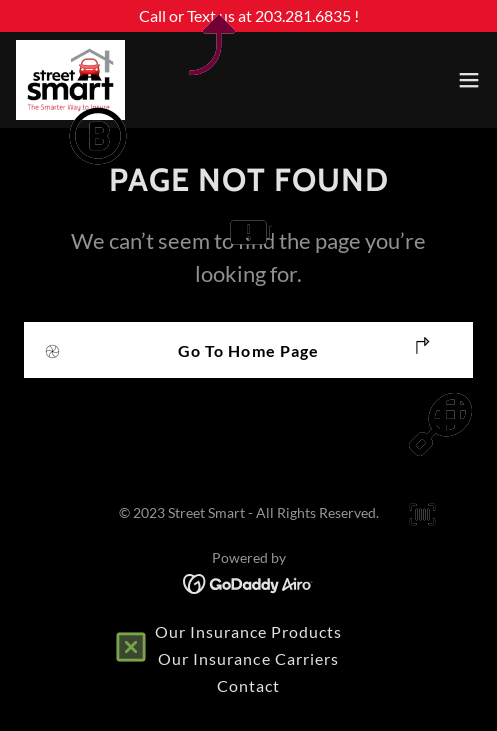  I want to click on access tennis or racquet sports features, so click(440, 425).